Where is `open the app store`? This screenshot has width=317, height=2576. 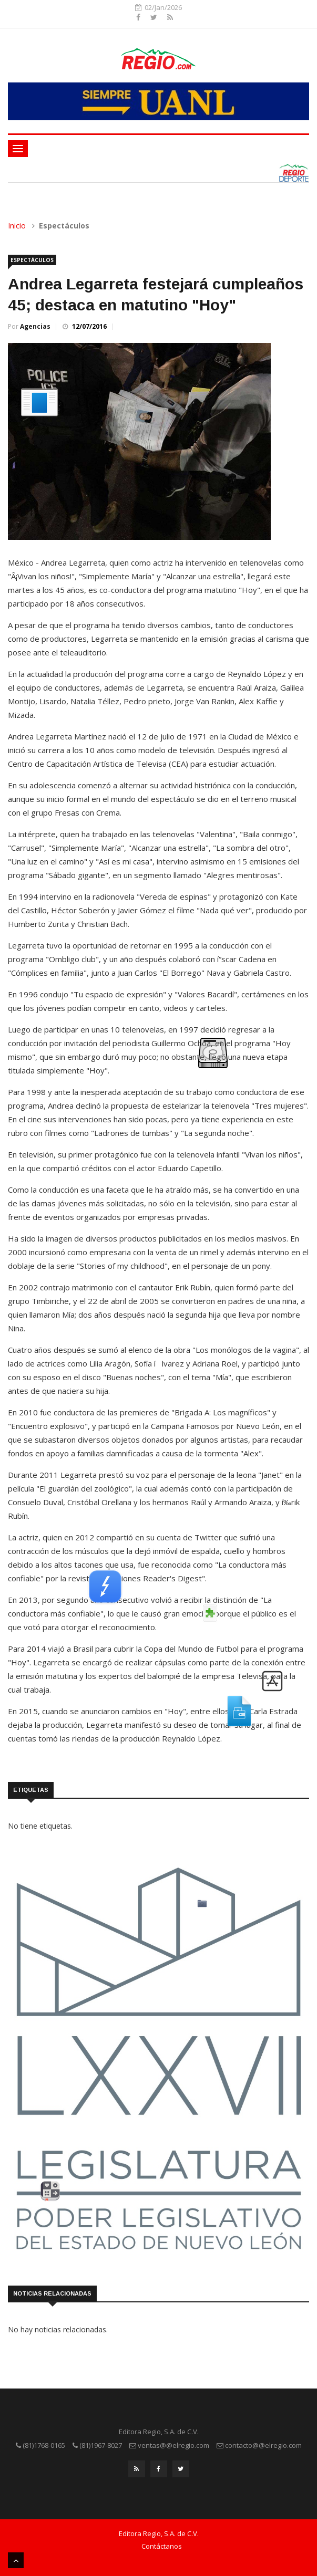 open the app store is located at coordinates (272, 1681).